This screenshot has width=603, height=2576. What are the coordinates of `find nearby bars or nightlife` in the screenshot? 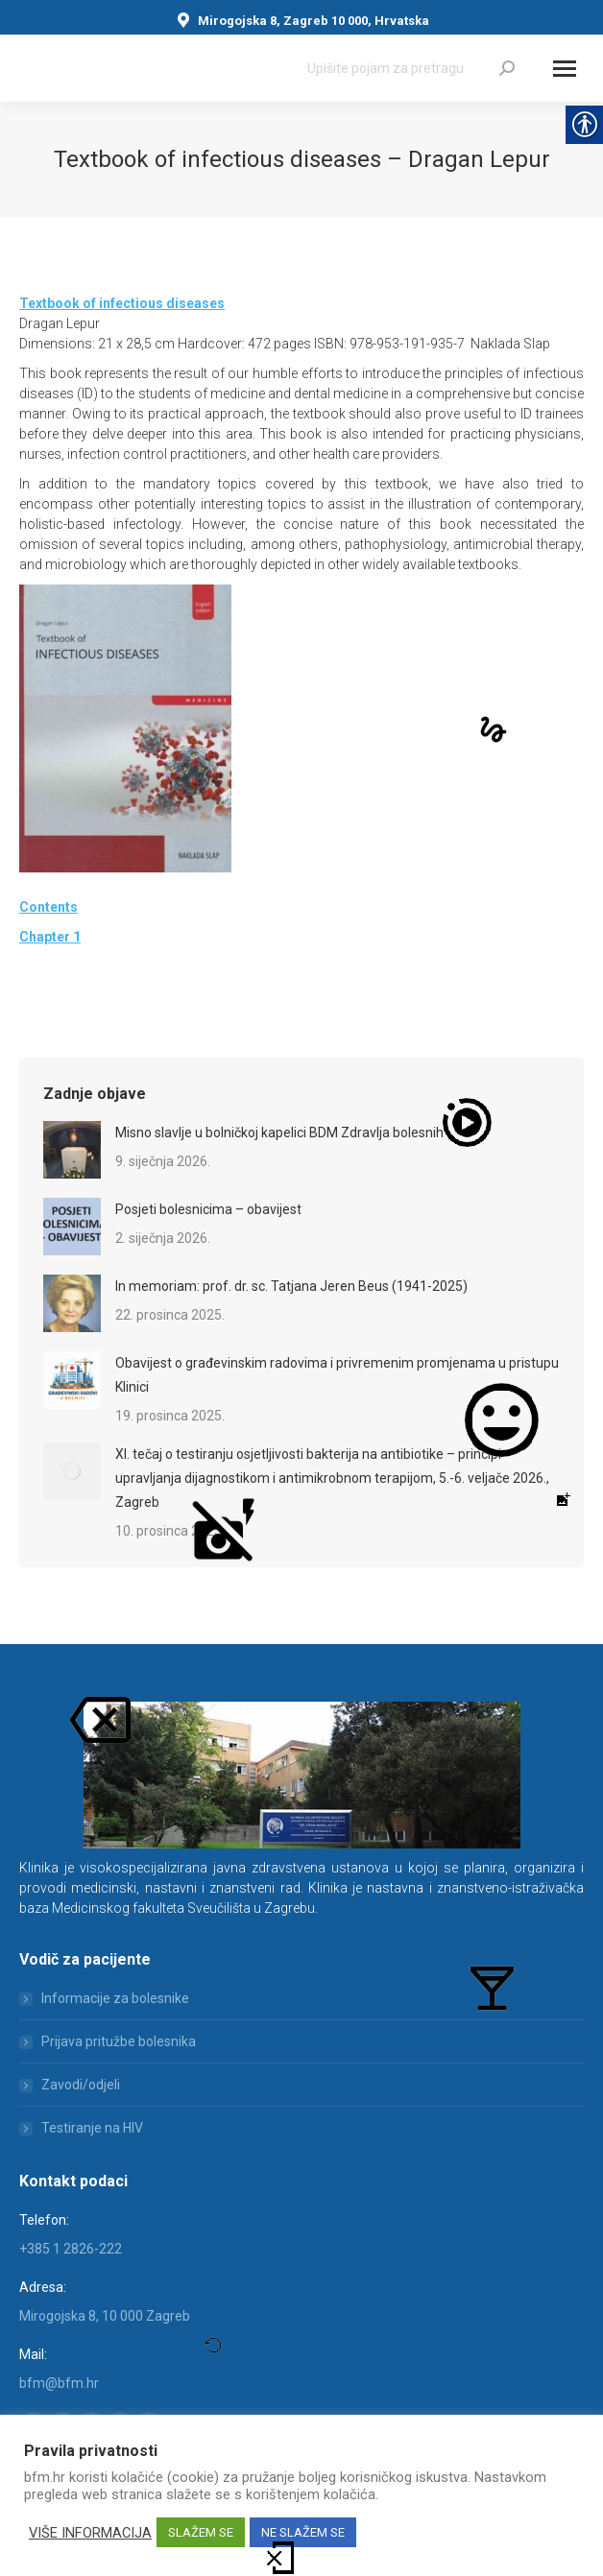 It's located at (492, 1988).